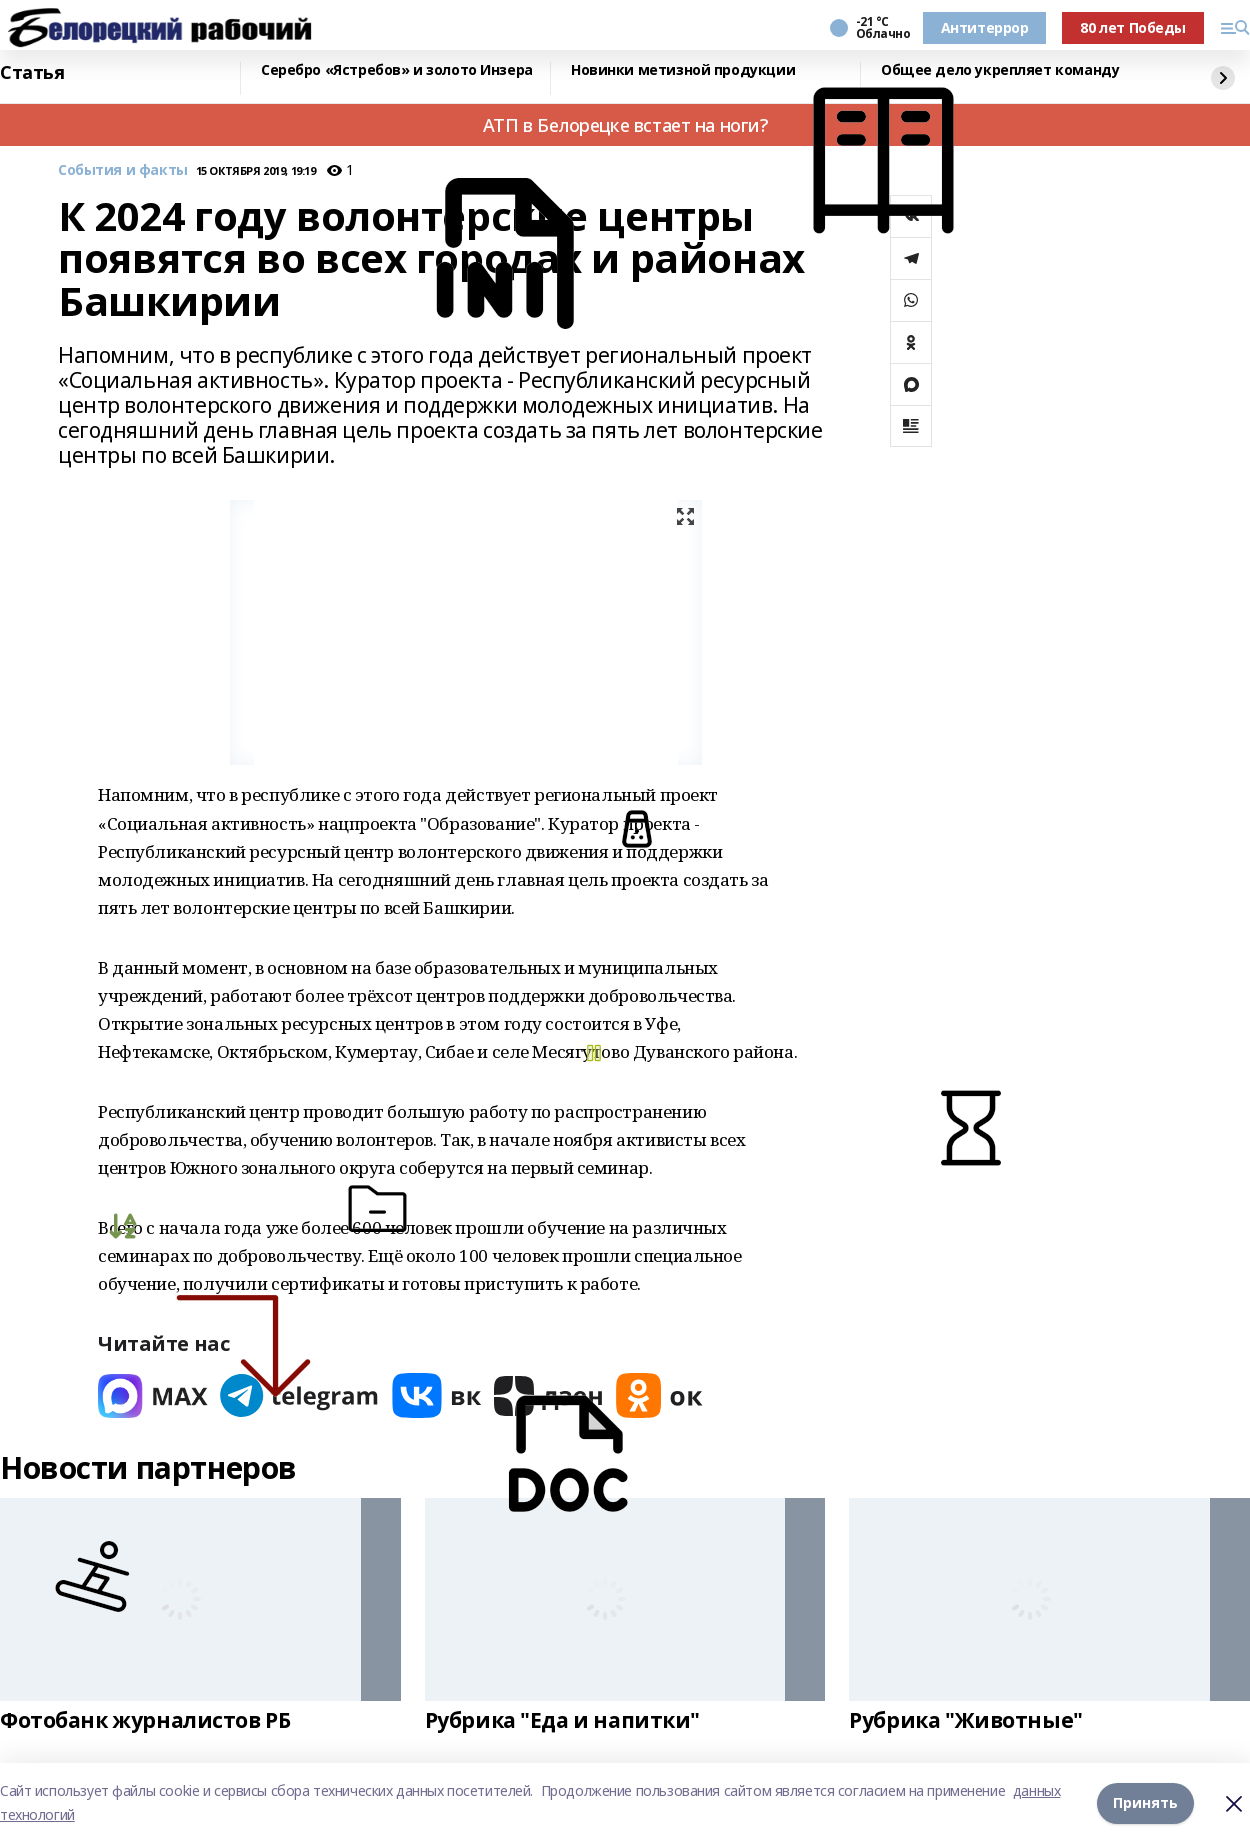 The width and height of the screenshot is (1250, 1843). What do you see at coordinates (594, 1053) in the screenshot?
I see `switch to column layout view` at bounding box center [594, 1053].